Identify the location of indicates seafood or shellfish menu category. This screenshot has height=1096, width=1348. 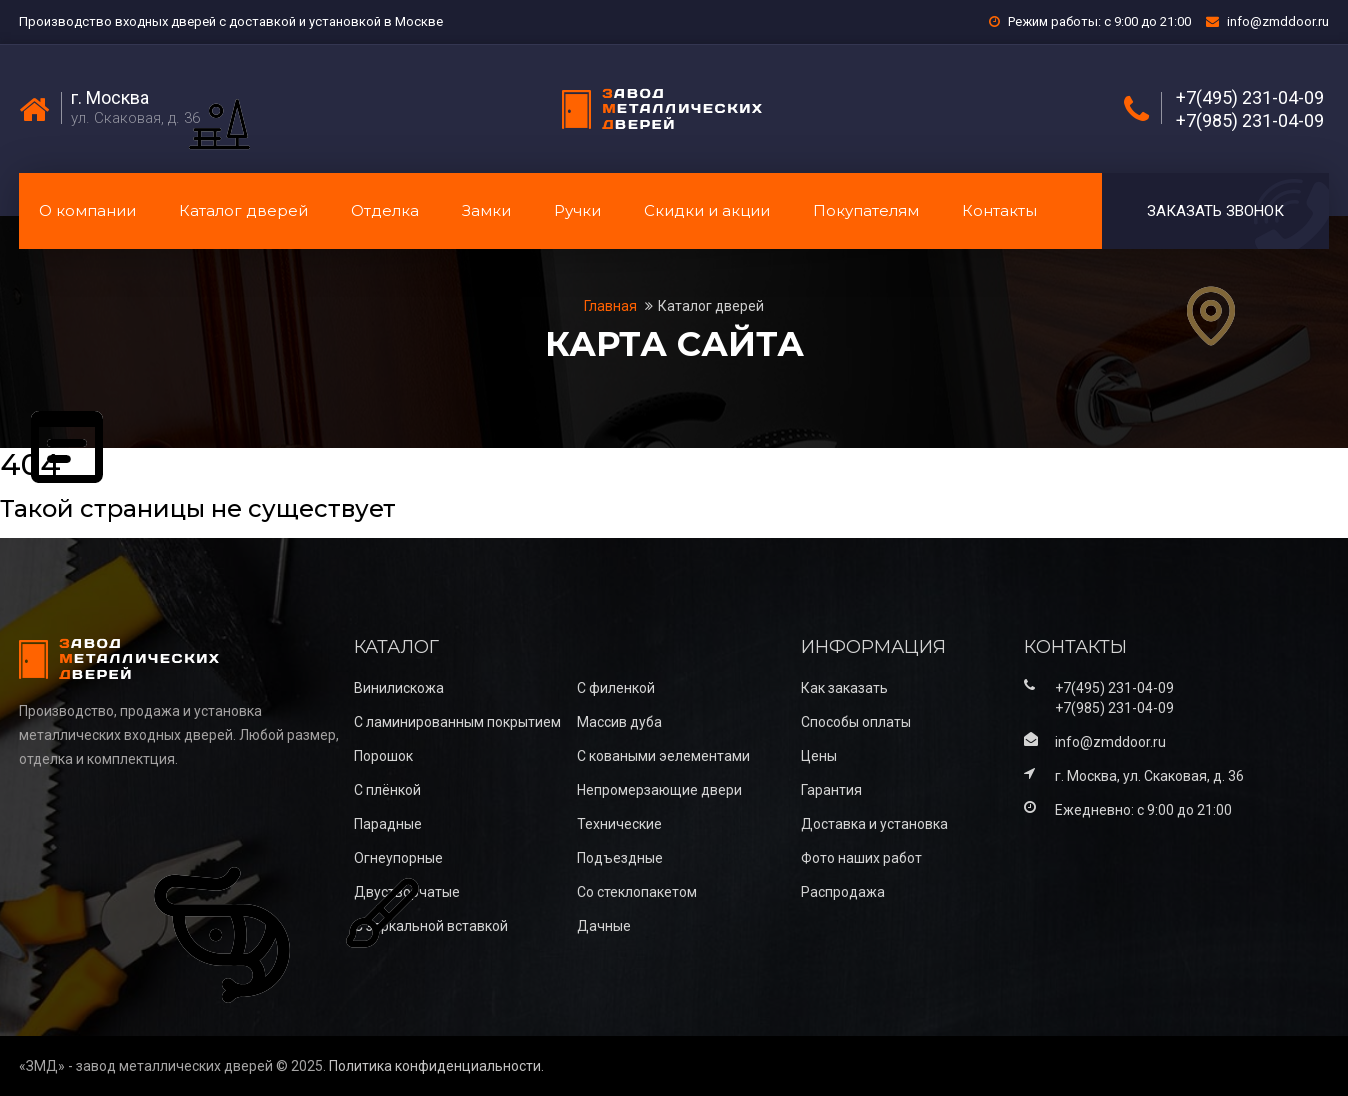
(222, 935).